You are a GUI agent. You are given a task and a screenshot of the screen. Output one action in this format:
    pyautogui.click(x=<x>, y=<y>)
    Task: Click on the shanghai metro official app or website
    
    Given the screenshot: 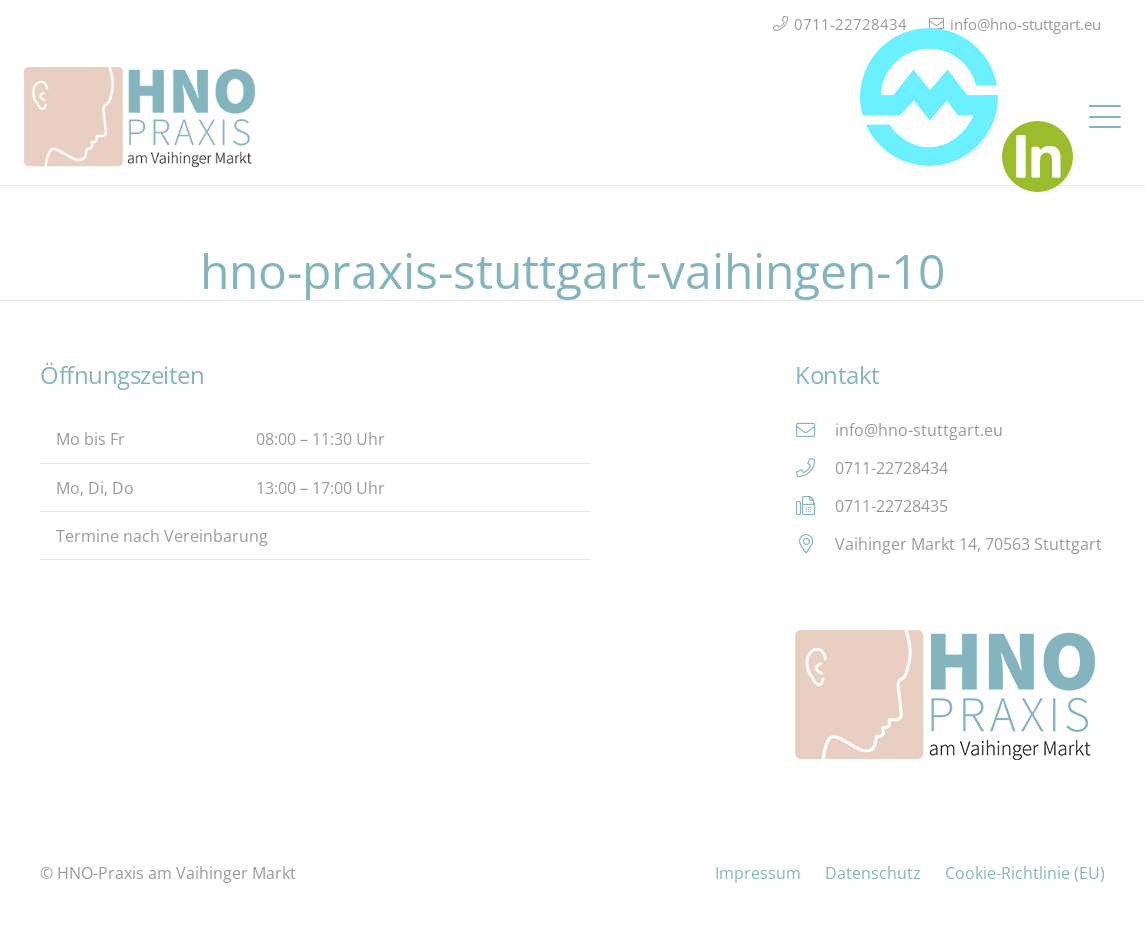 What is the action you would take?
    pyautogui.click(x=929, y=97)
    